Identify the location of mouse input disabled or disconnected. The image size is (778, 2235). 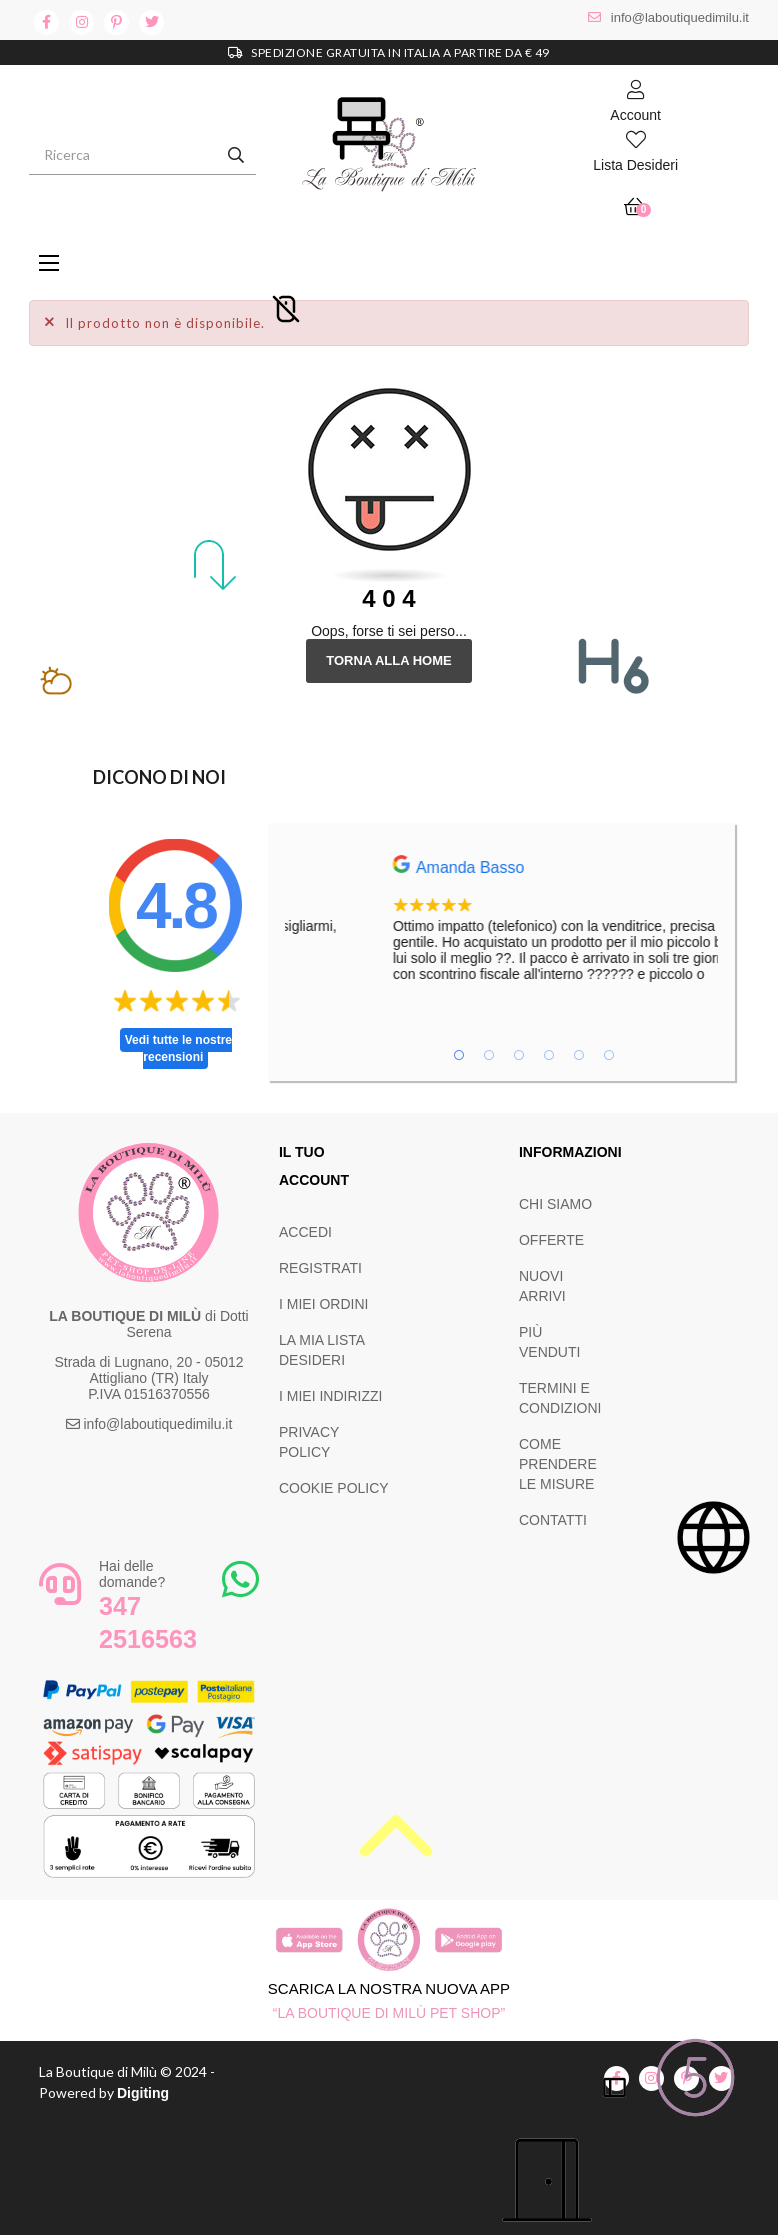
(286, 309).